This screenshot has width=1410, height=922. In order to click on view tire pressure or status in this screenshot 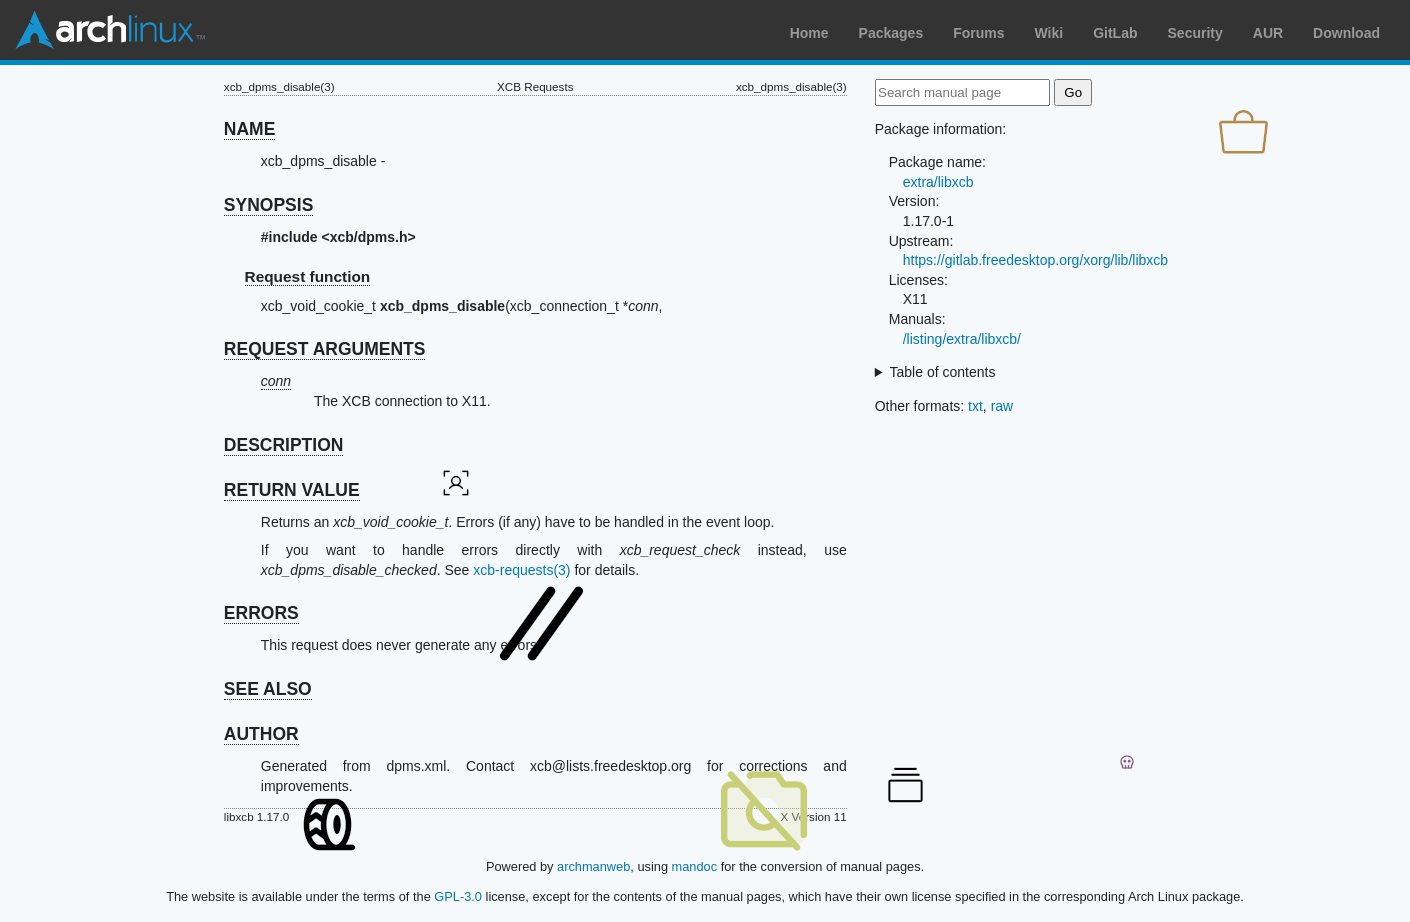, I will do `click(327, 824)`.